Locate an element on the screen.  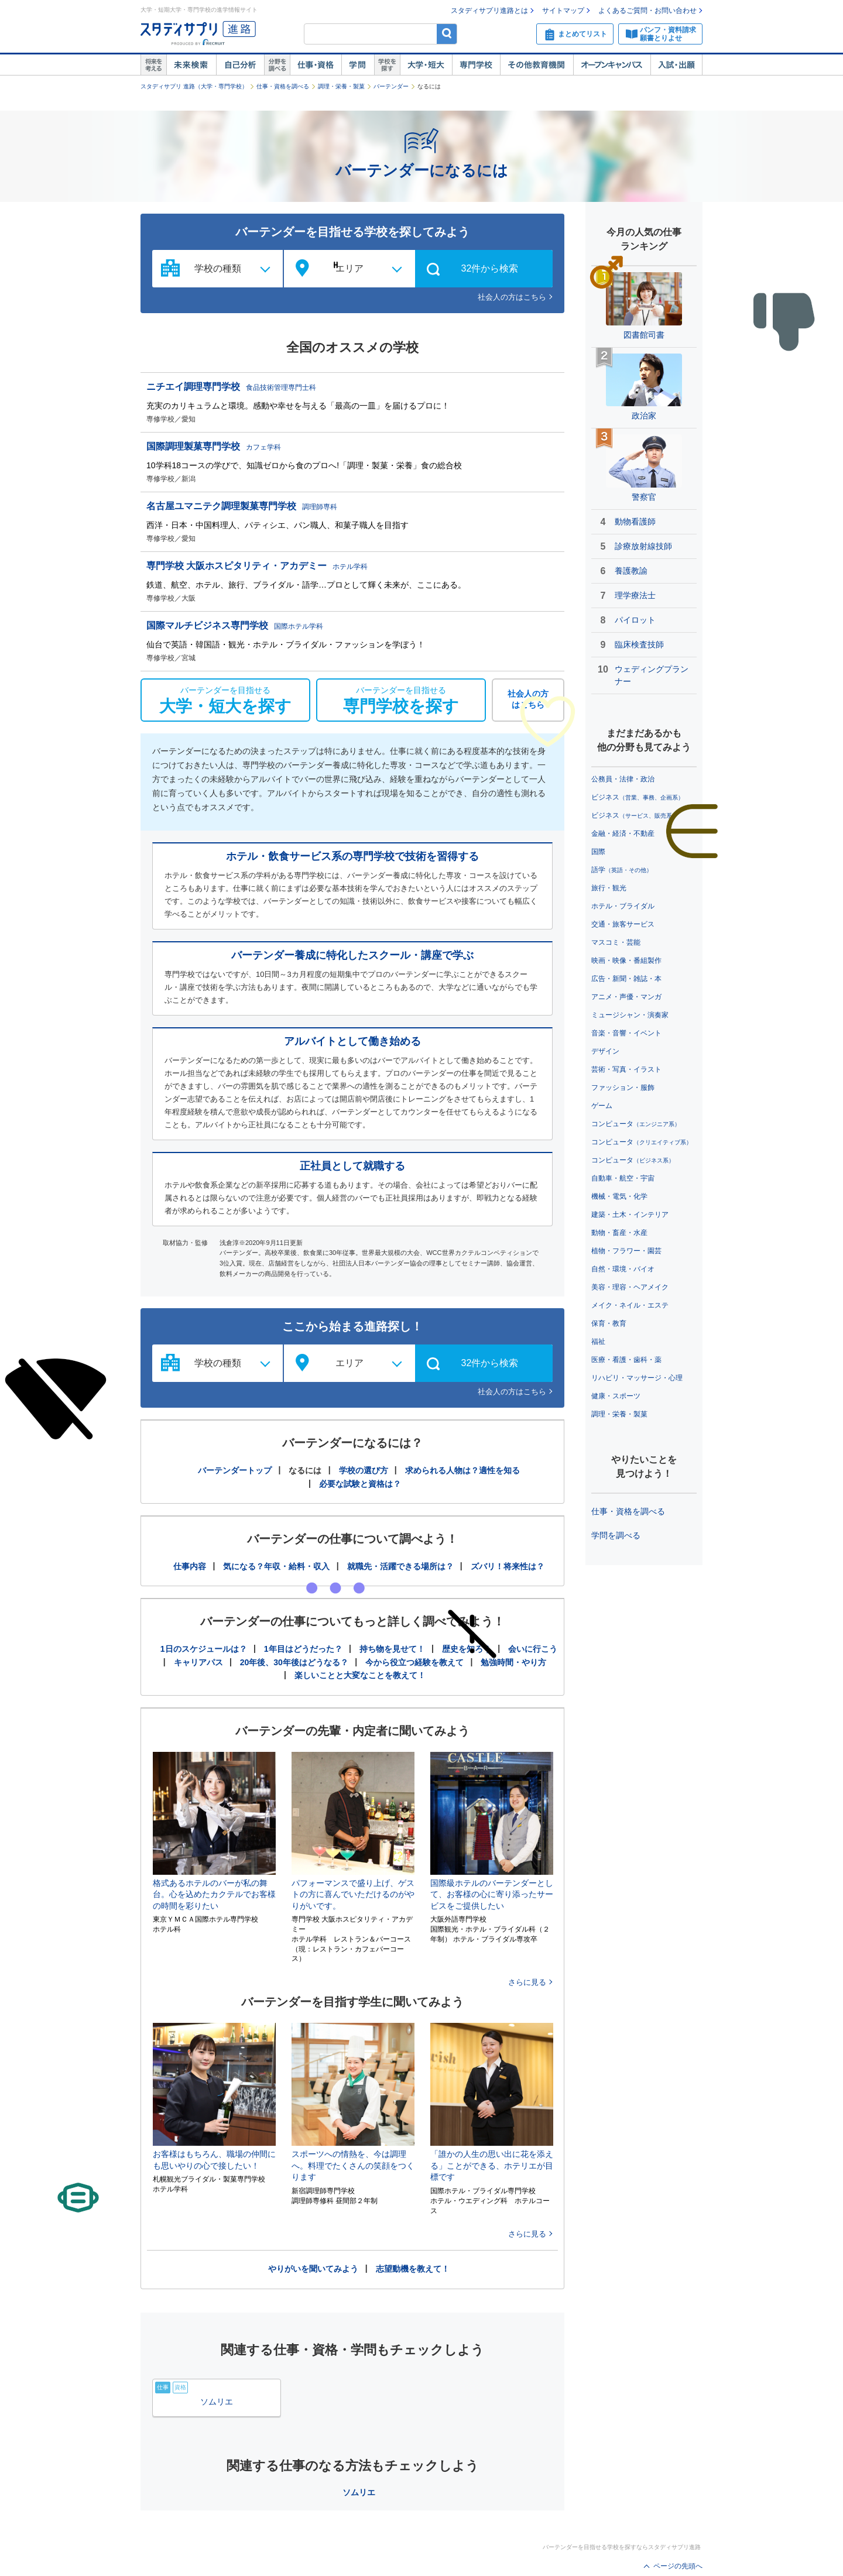
disable alert notifications is located at coordinates (472, 1634).